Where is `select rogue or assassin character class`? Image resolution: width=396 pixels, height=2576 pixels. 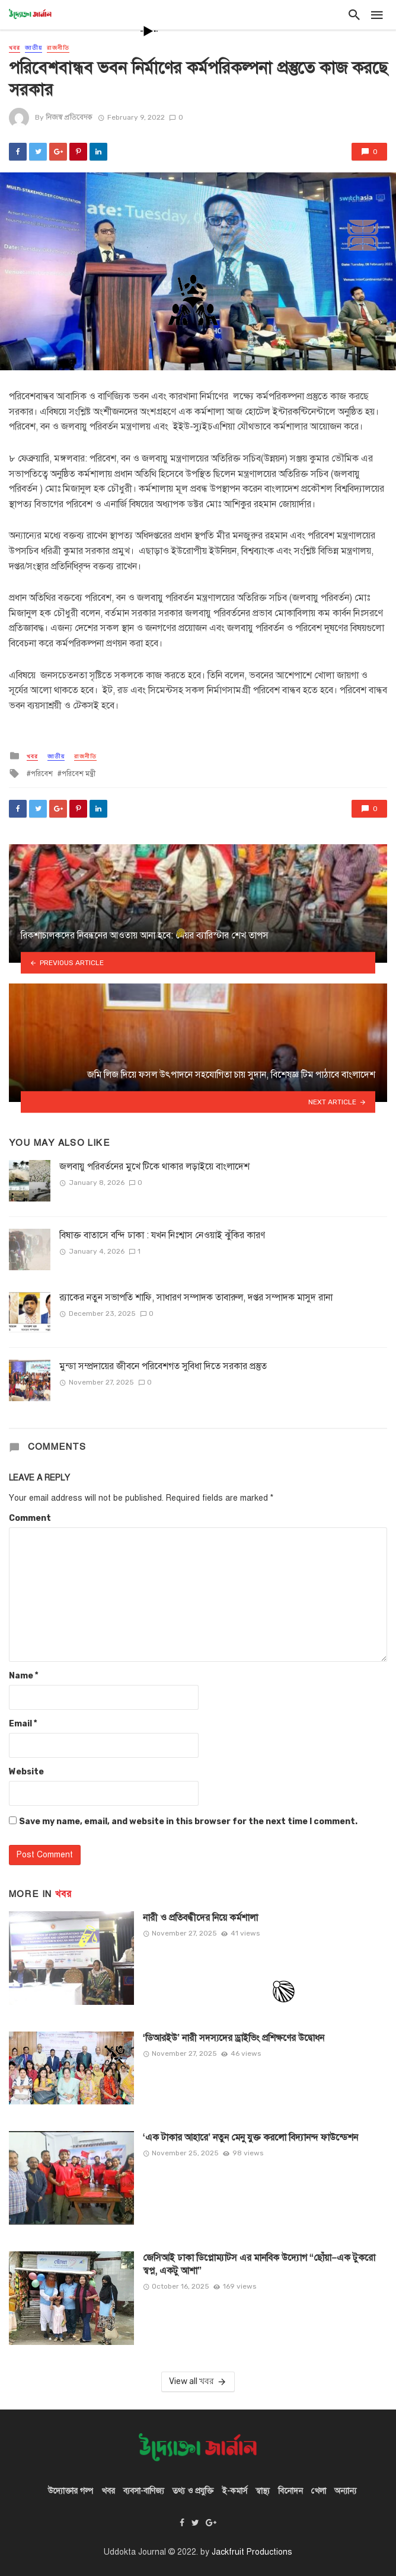 select rogue or assassin character class is located at coordinates (114, 2055).